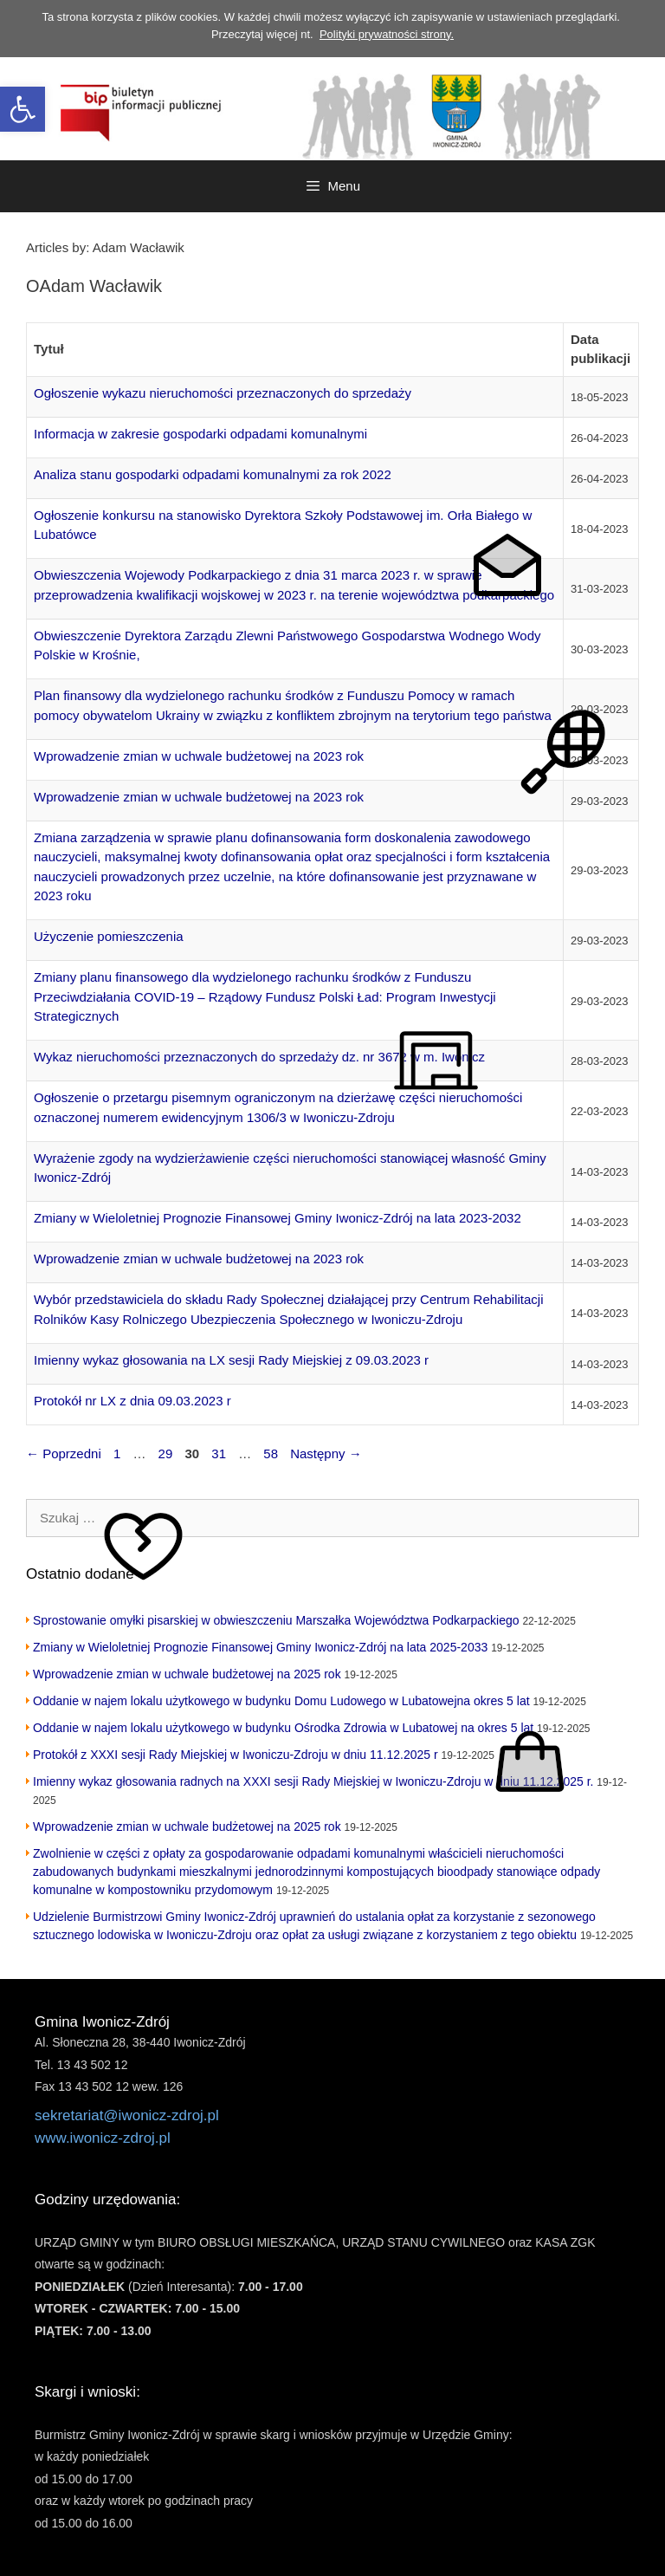 This screenshot has width=665, height=2576. What do you see at coordinates (143, 1543) in the screenshot?
I see `remove from favorites` at bounding box center [143, 1543].